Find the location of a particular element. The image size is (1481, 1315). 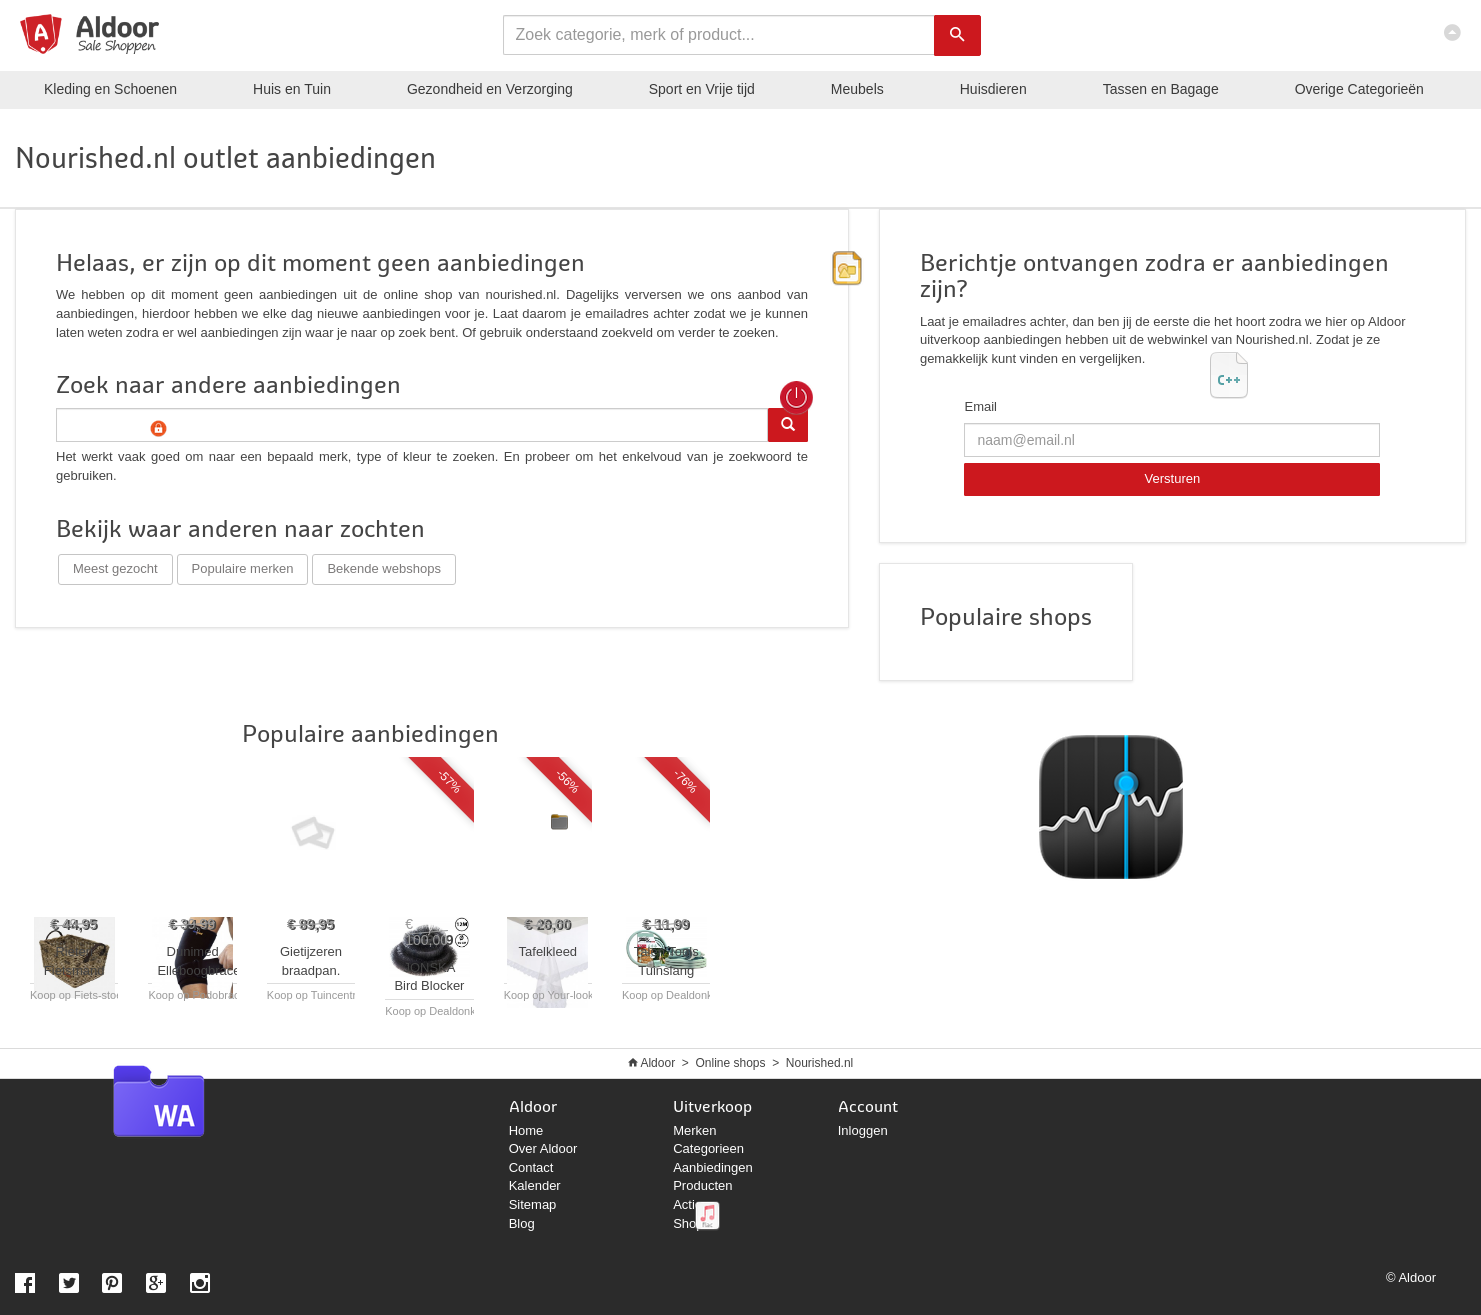

a c++ source code file is located at coordinates (1229, 375).